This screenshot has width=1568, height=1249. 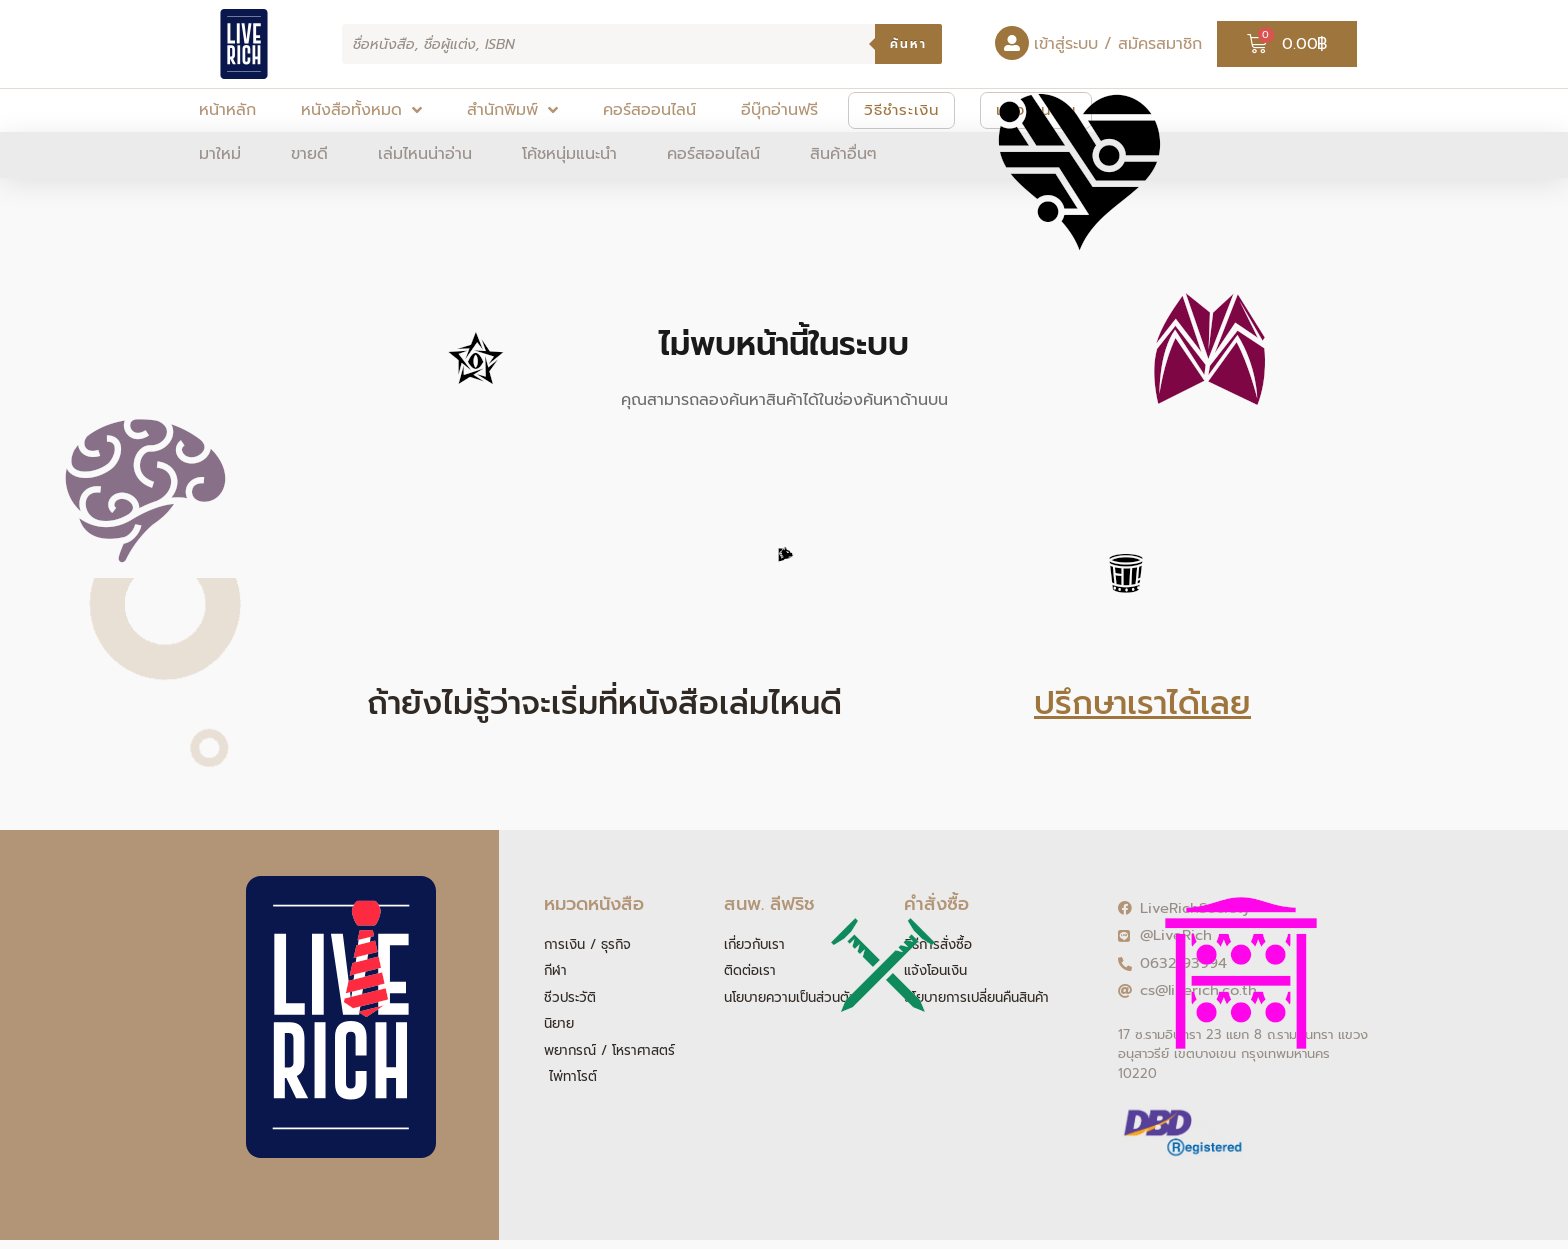 I want to click on empty inventory or storage container, so click(x=1126, y=567).